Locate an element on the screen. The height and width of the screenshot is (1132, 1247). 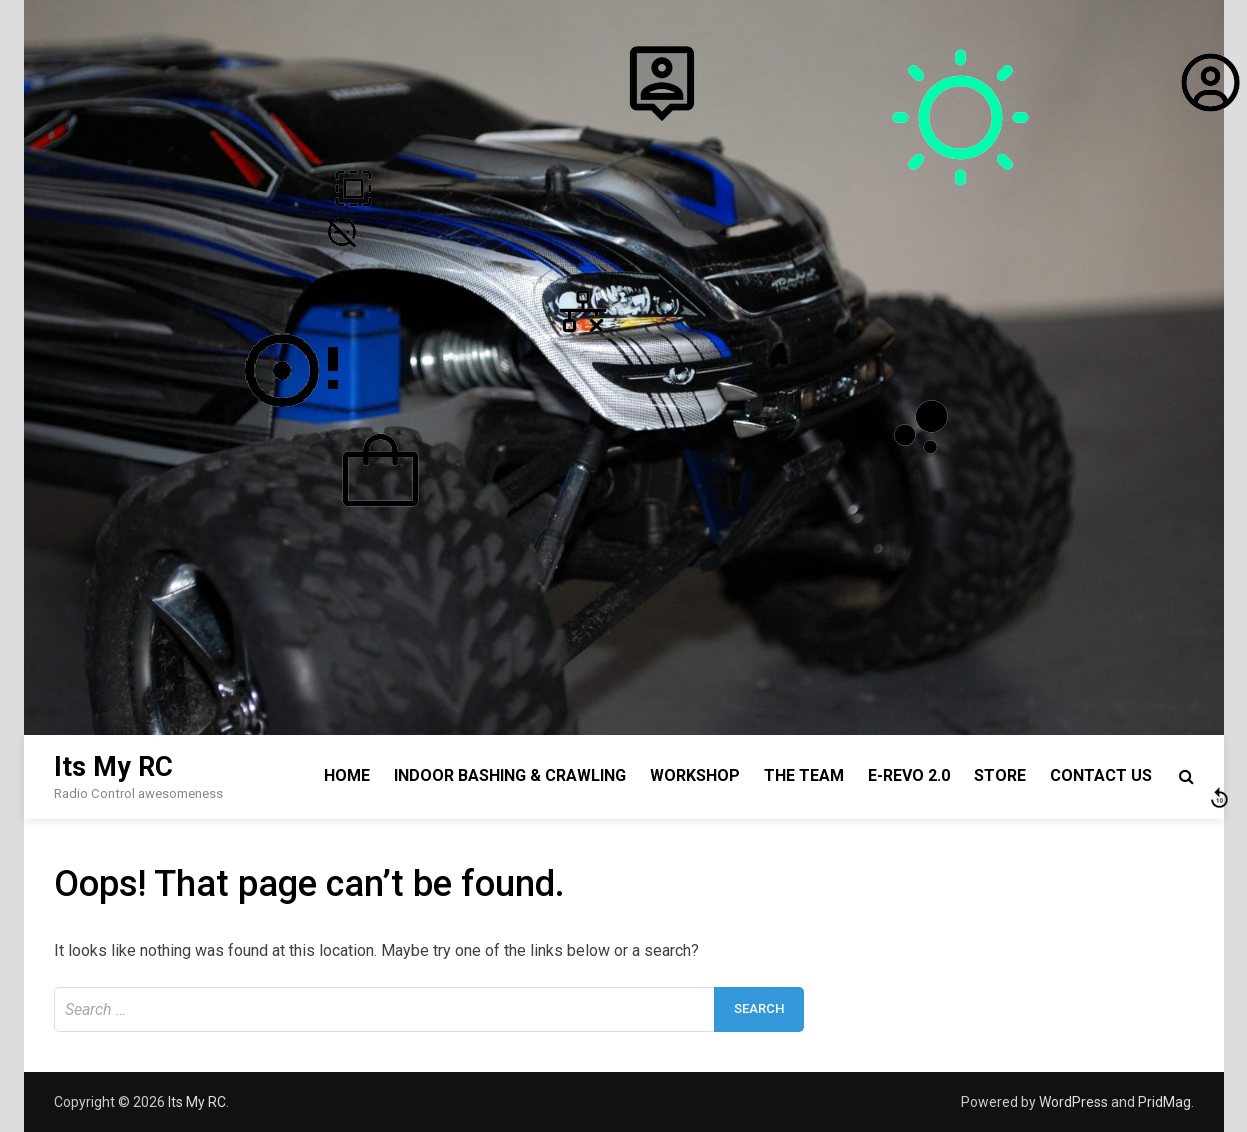
view a person's location on the map is located at coordinates (662, 82).